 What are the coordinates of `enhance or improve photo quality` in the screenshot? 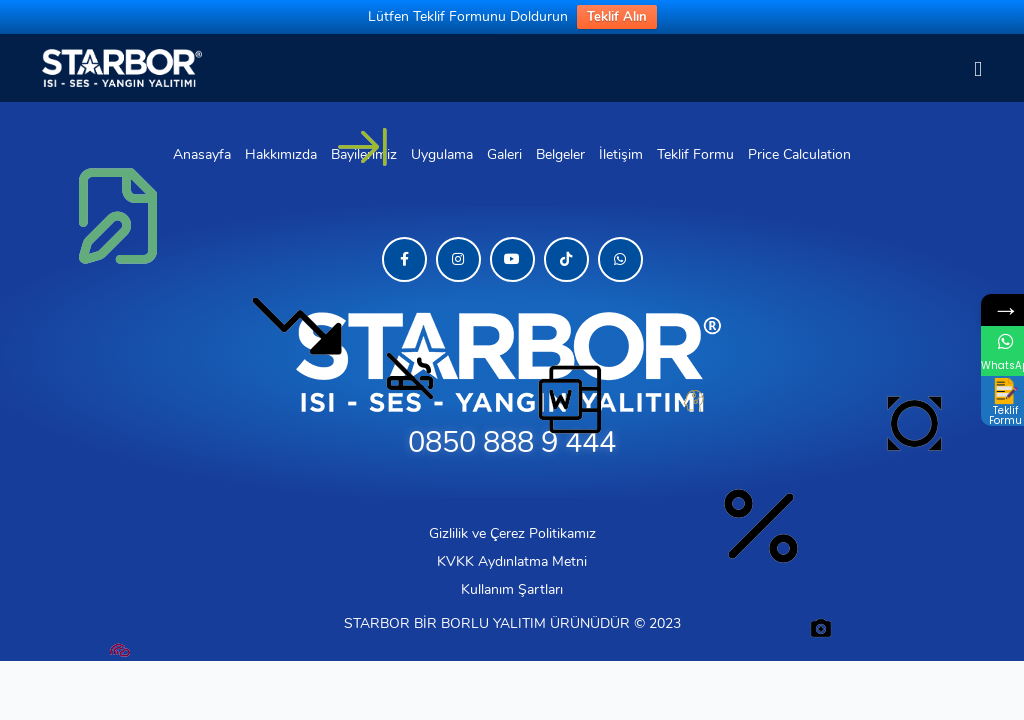 It's located at (821, 628).